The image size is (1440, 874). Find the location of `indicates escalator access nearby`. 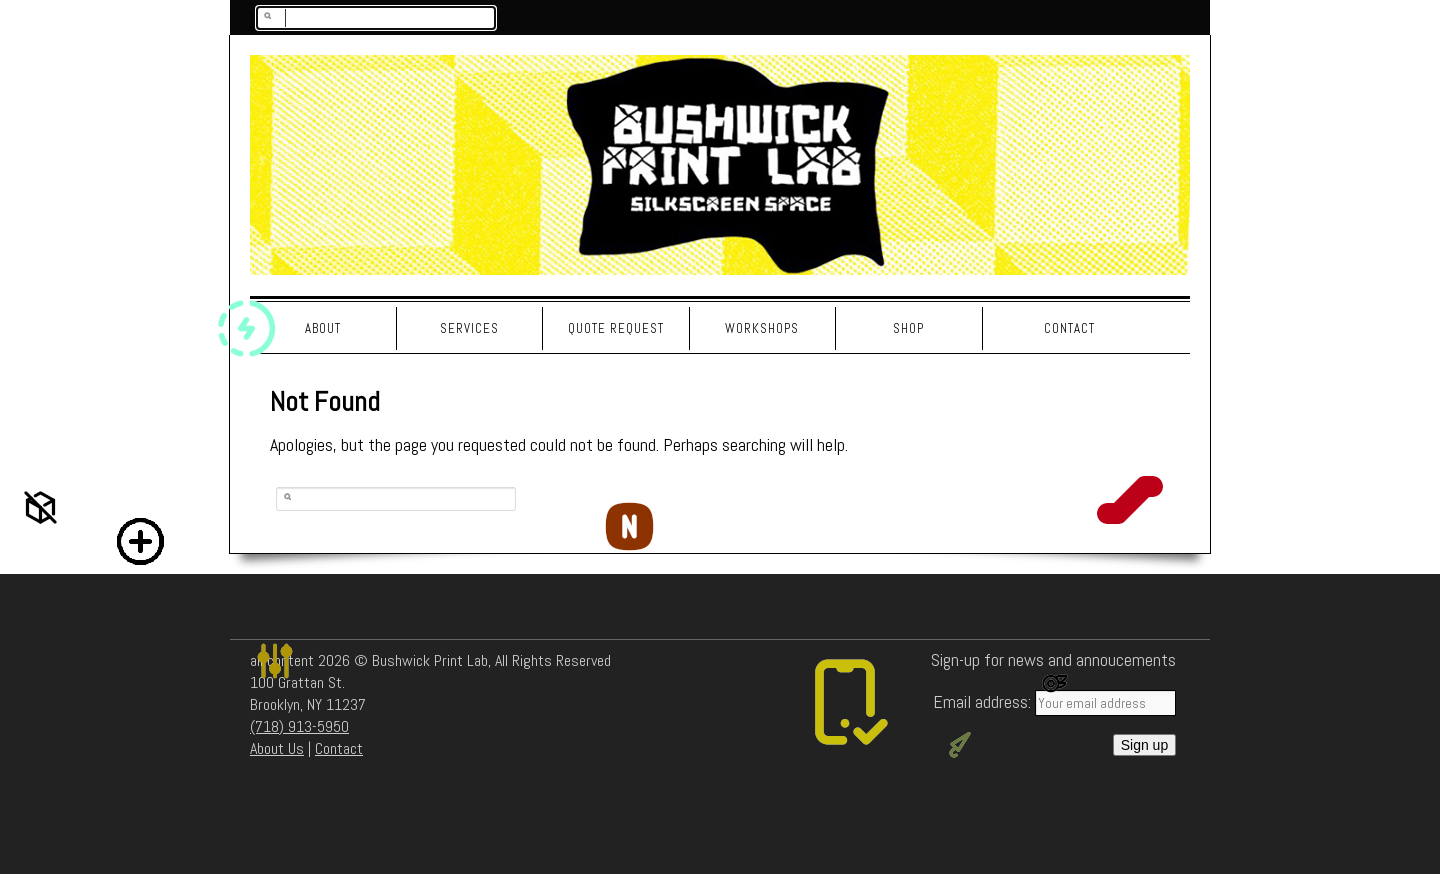

indicates escalator access nearby is located at coordinates (1130, 500).